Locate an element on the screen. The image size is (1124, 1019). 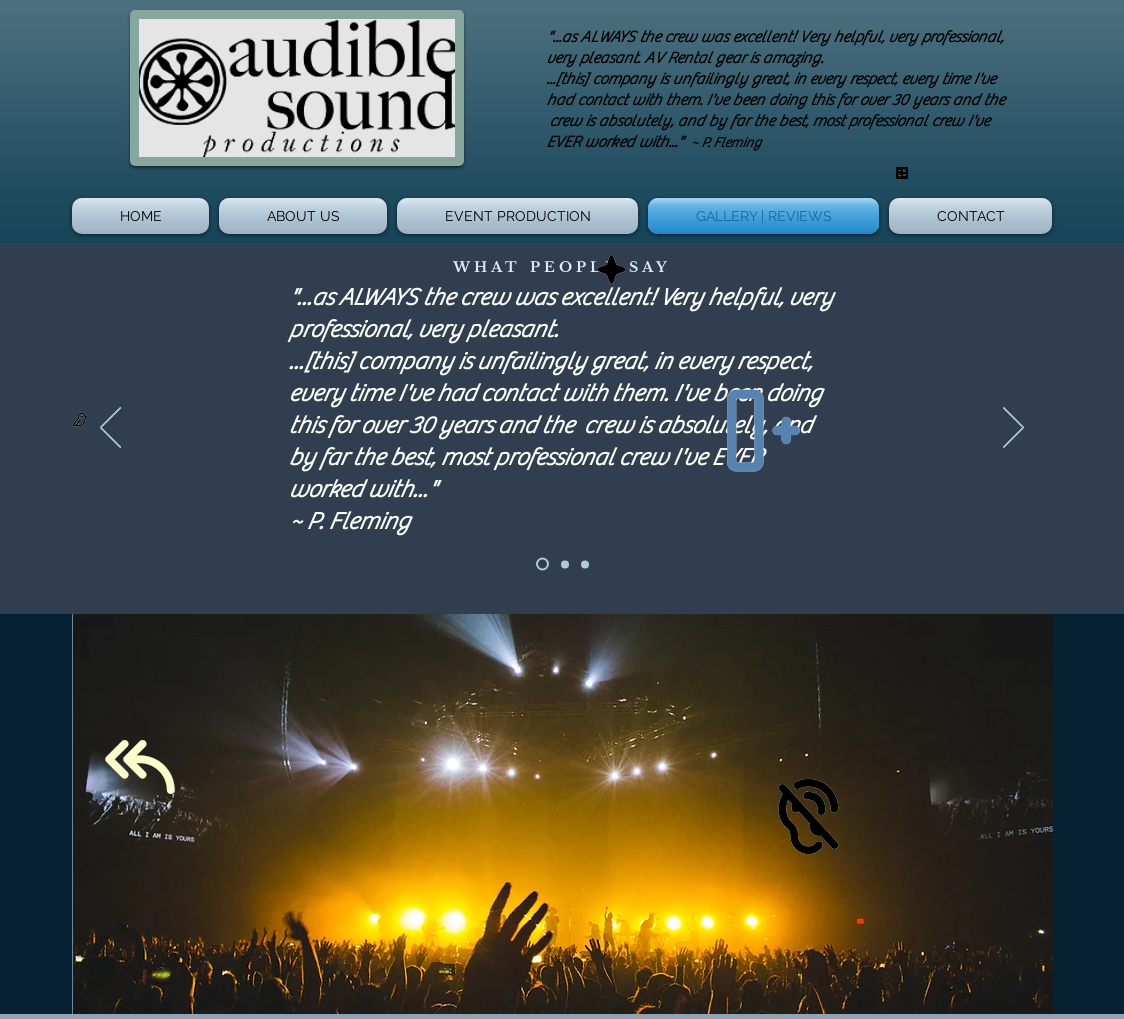
open calculator app is located at coordinates (902, 173).